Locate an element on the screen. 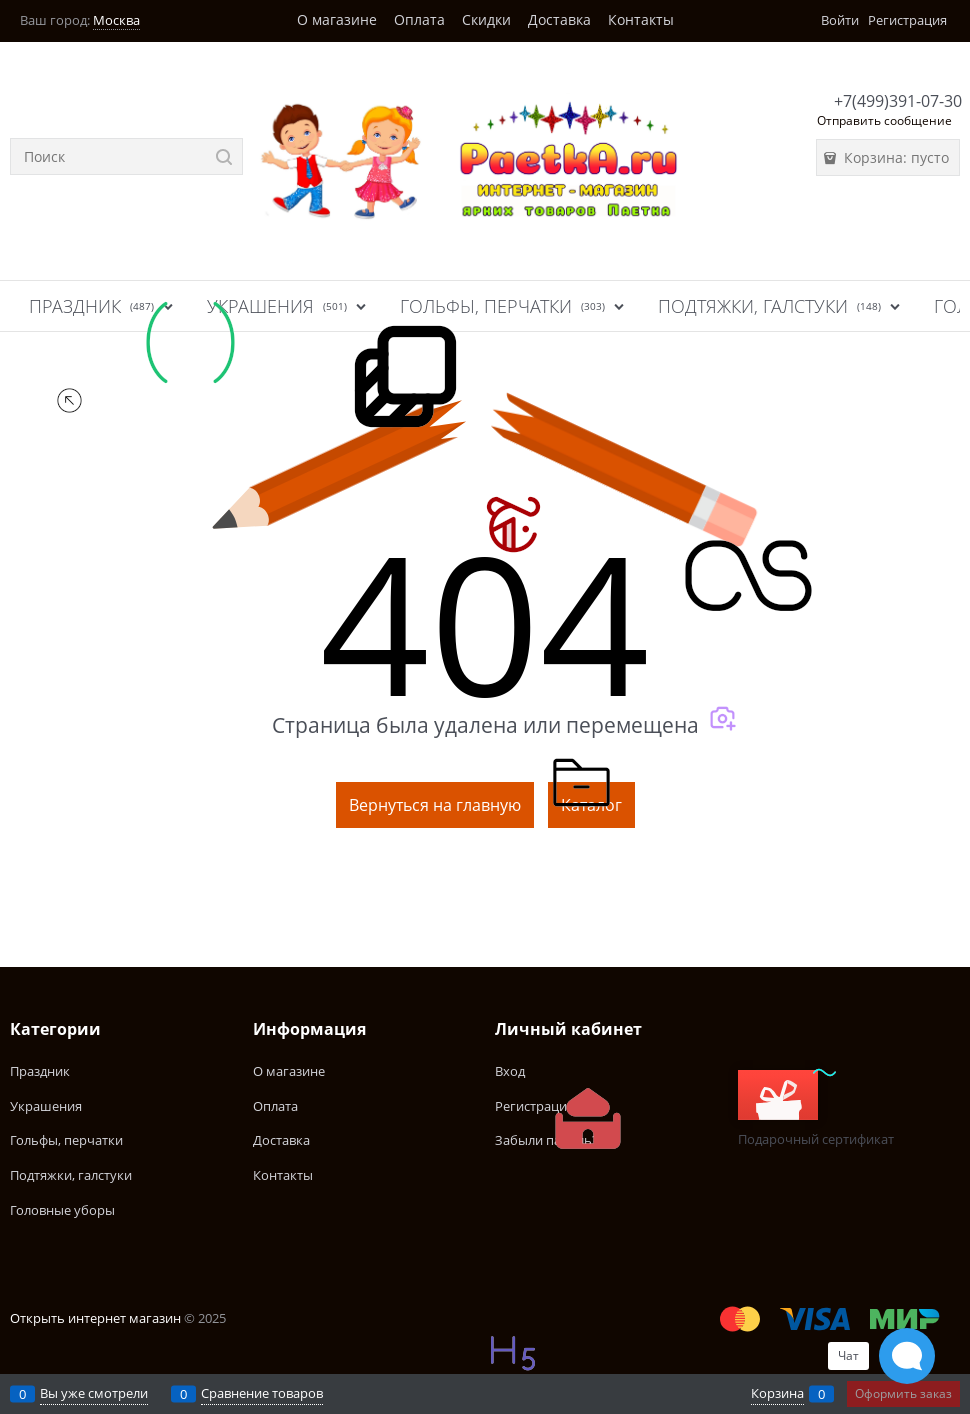 The height and width of the screenshot is (1414, 970). connect to last.fm account is located at coordinates (748, 573).